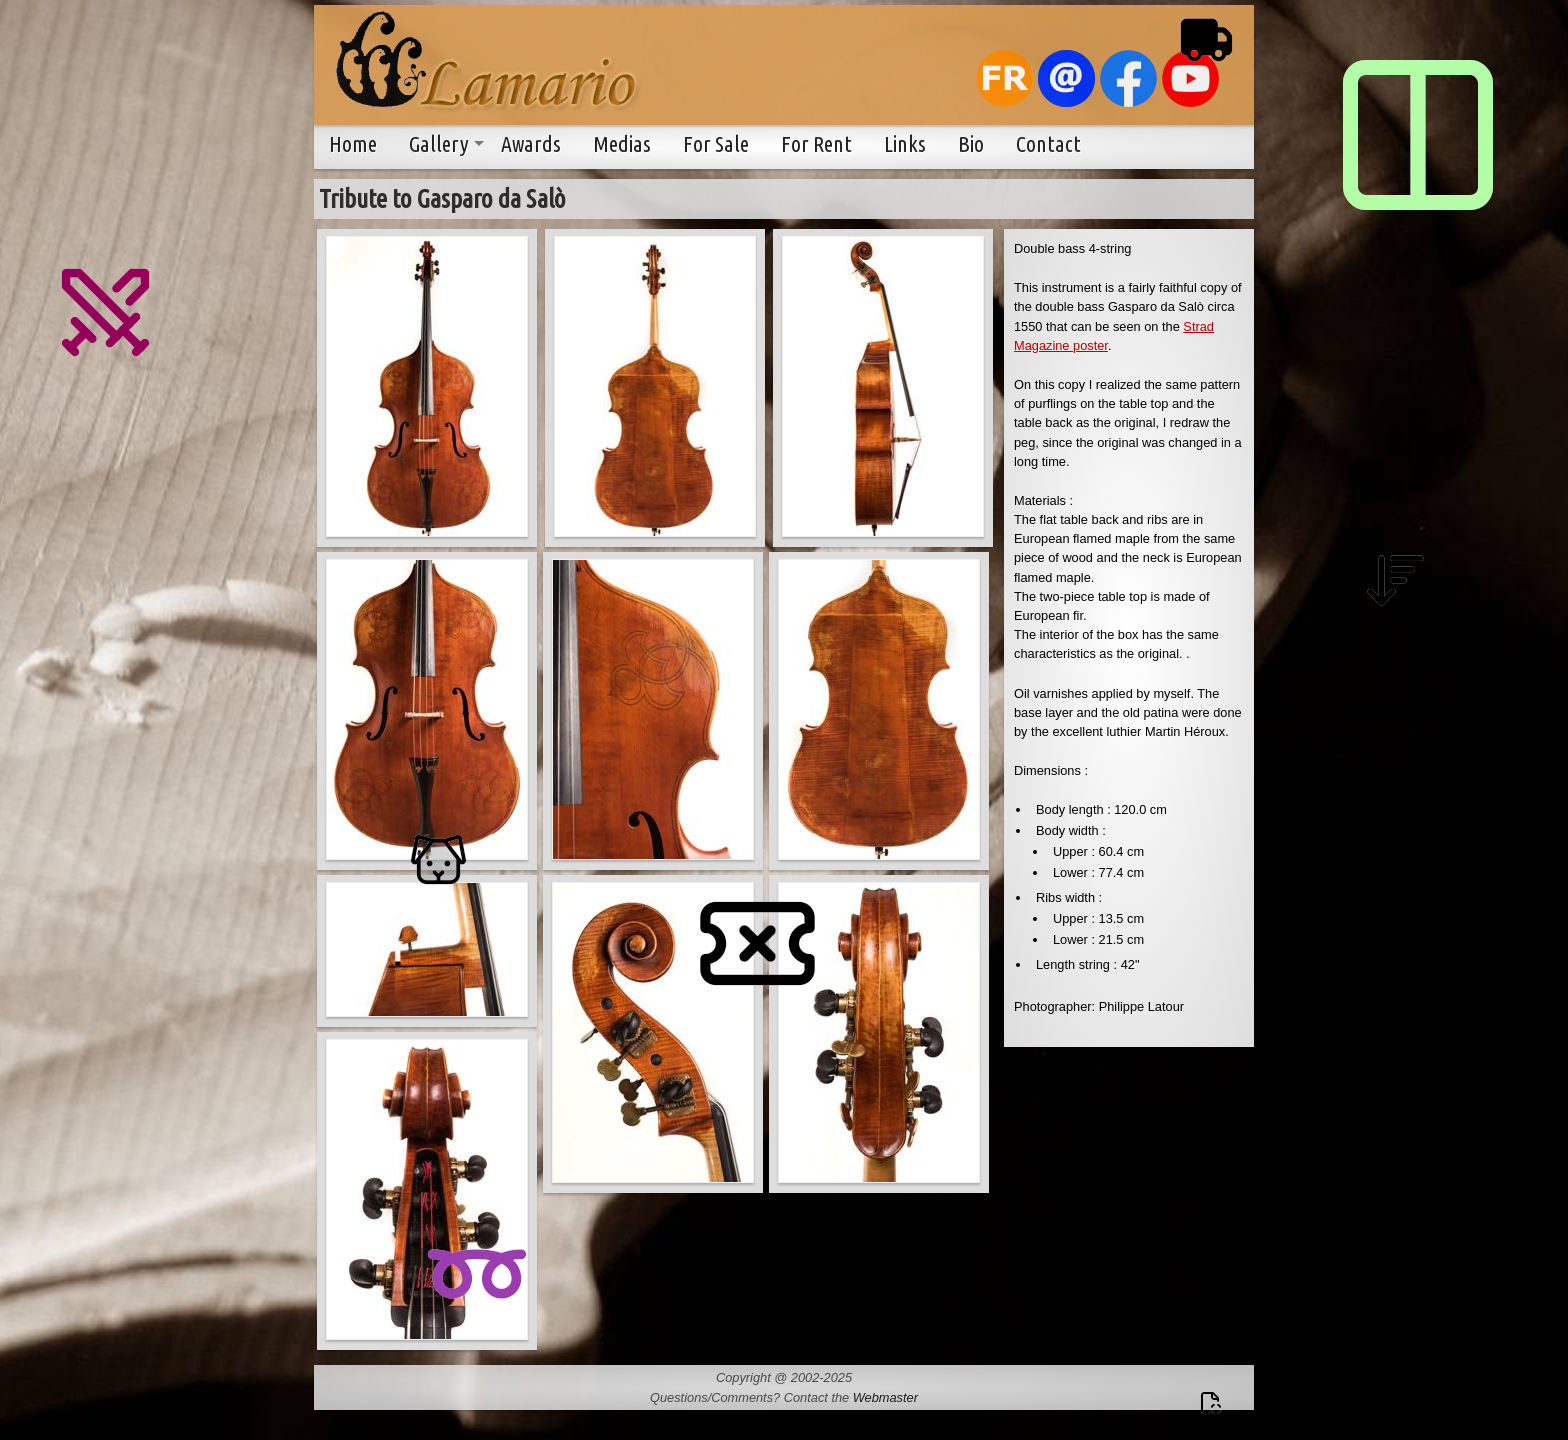 The height and width of the screenshot is (1440, 1568). Describe the element at coordinates (438, 860) in the screenshot. I see `access pet-related features or settings` at that location.